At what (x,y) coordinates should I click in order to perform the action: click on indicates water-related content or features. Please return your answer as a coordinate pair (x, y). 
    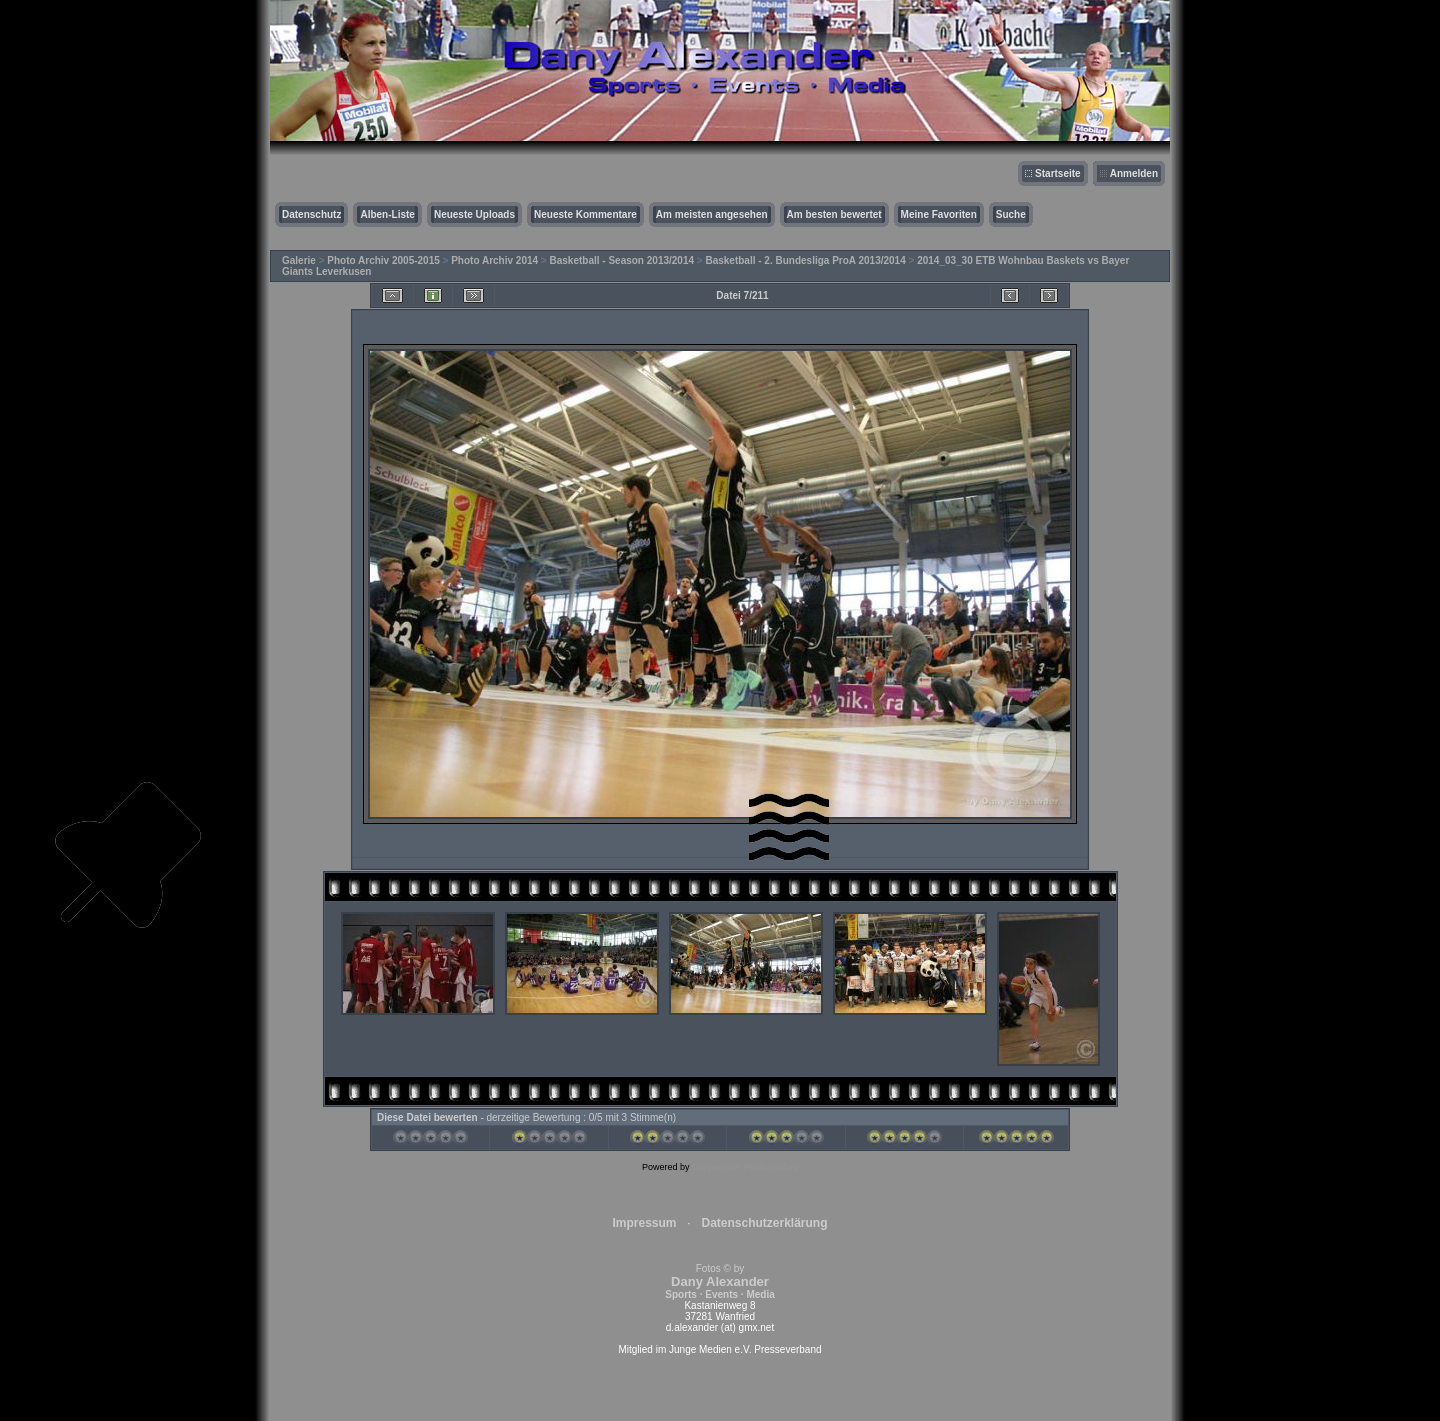
    Looking at the image, I should click on (789, 827).